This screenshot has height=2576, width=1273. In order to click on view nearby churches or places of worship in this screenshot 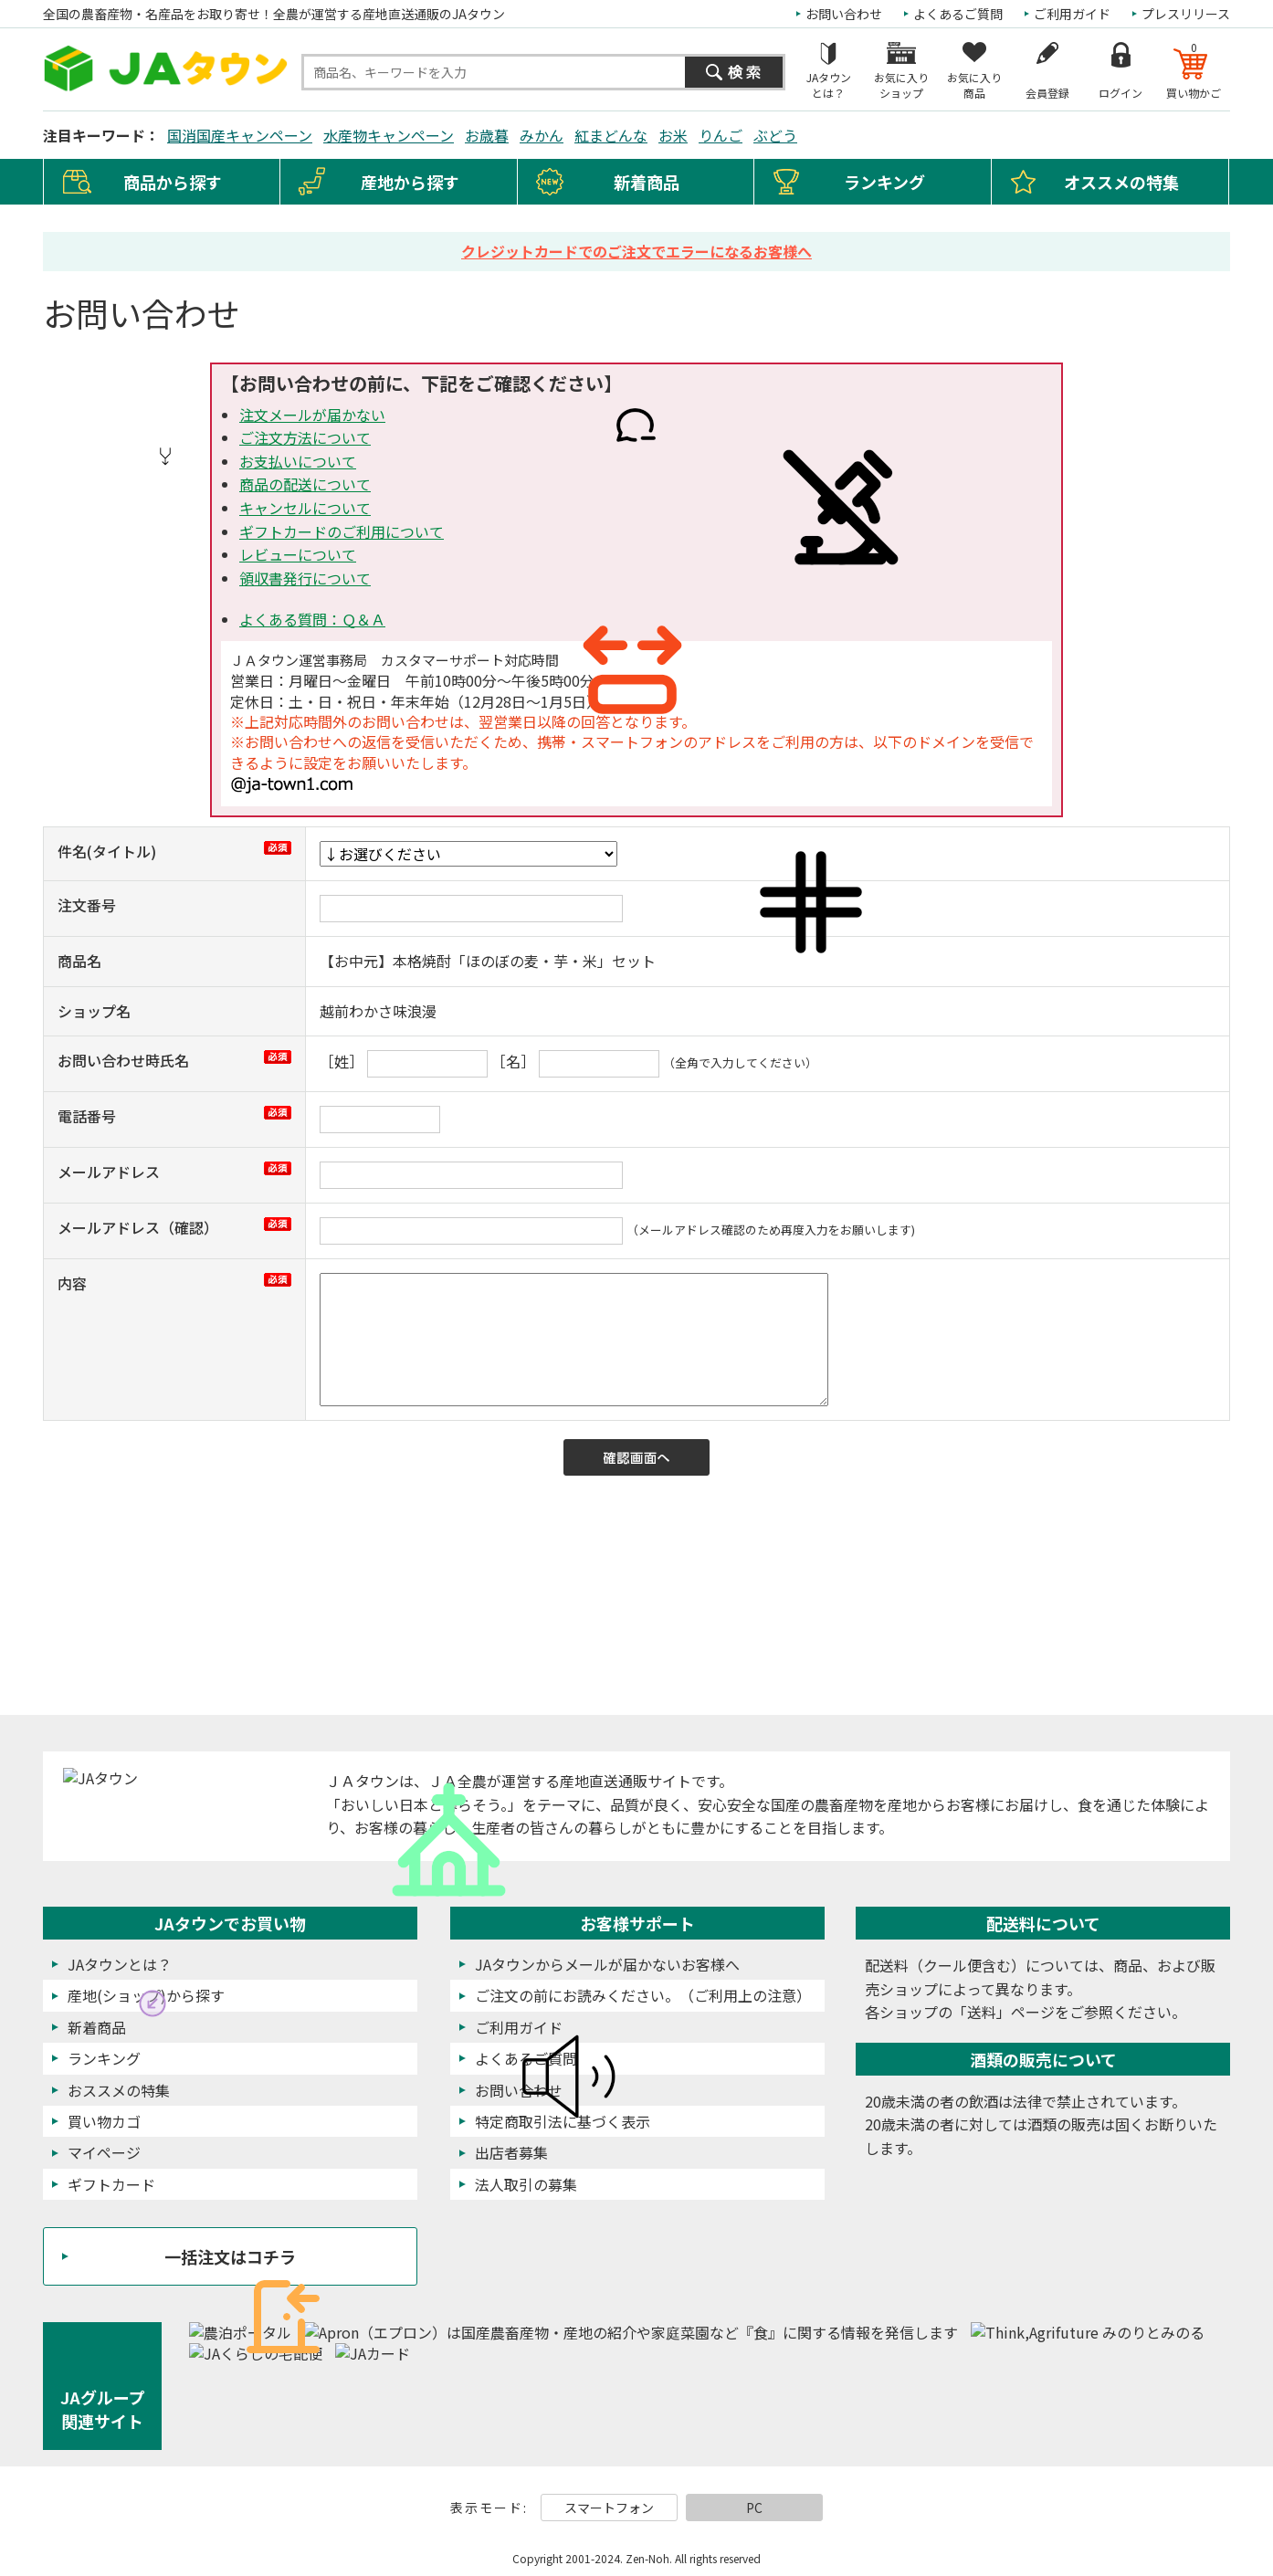, I will do `click(448, 1839)`.